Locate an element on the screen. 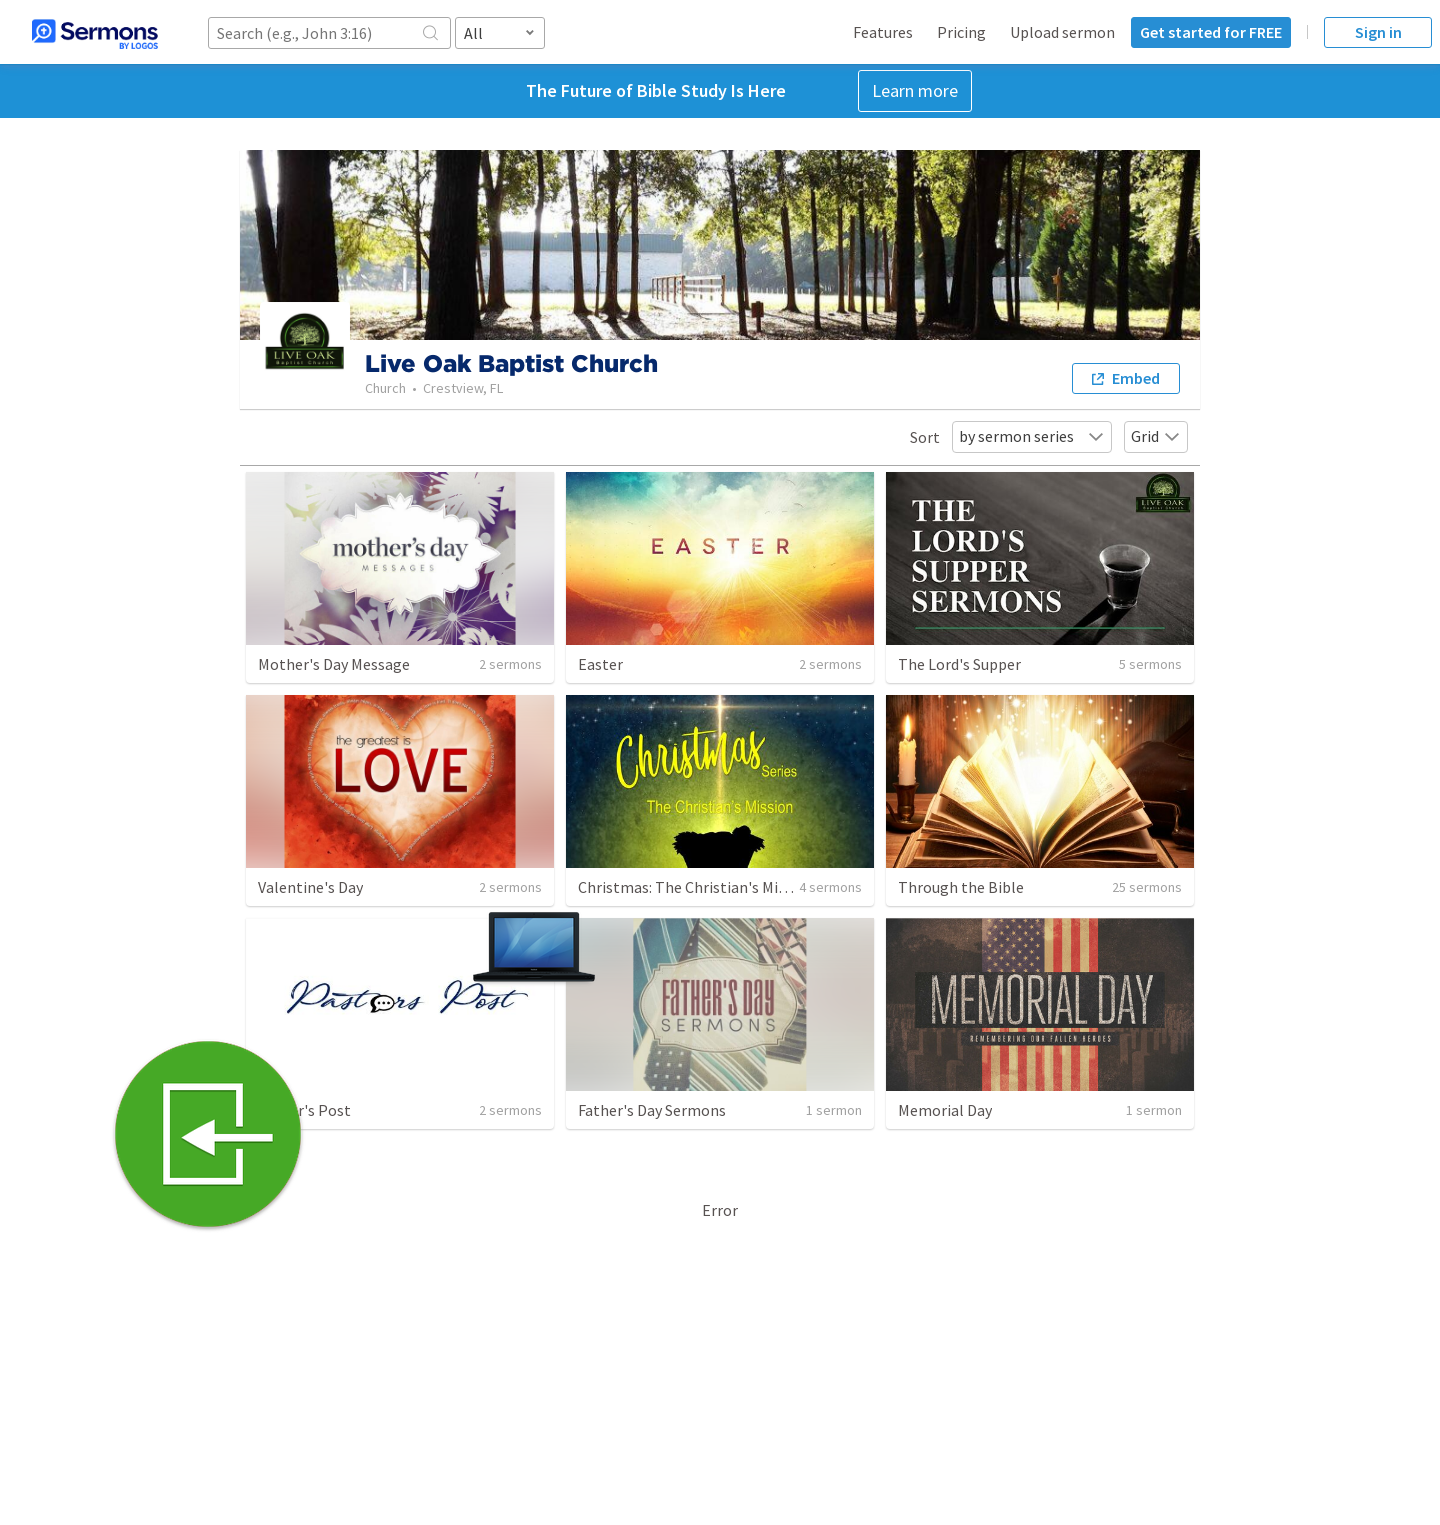 This screenshot has height=1525, width=1440. log out of the current session is located at coordinates (208, 1134).